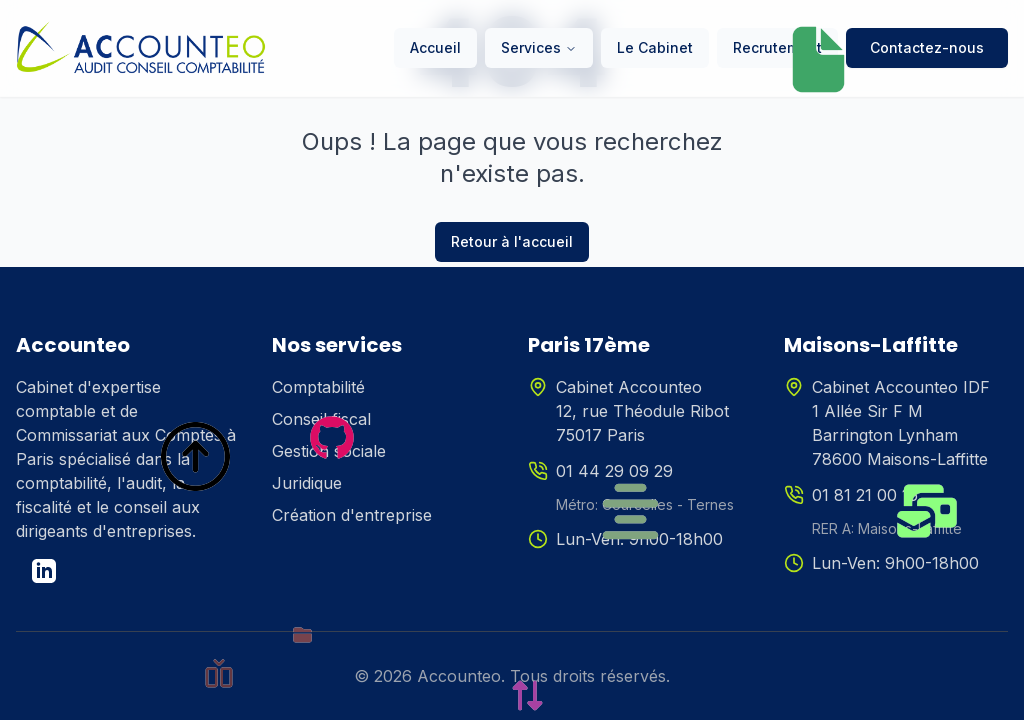 The image size is (1024, 720). I want to click on align elements to the top edge, so click(219, 674).